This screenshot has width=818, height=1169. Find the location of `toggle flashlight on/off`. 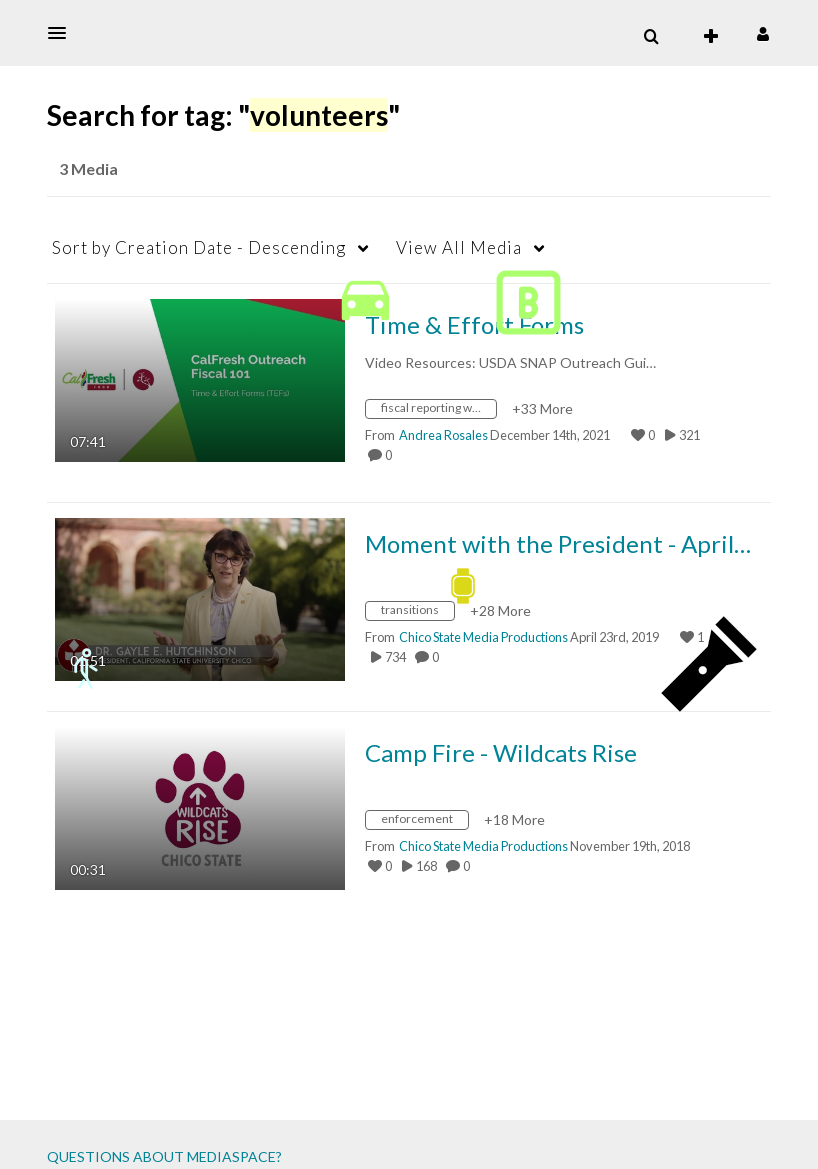

toggle flashlight on/off is located at coordinates (709, 664).